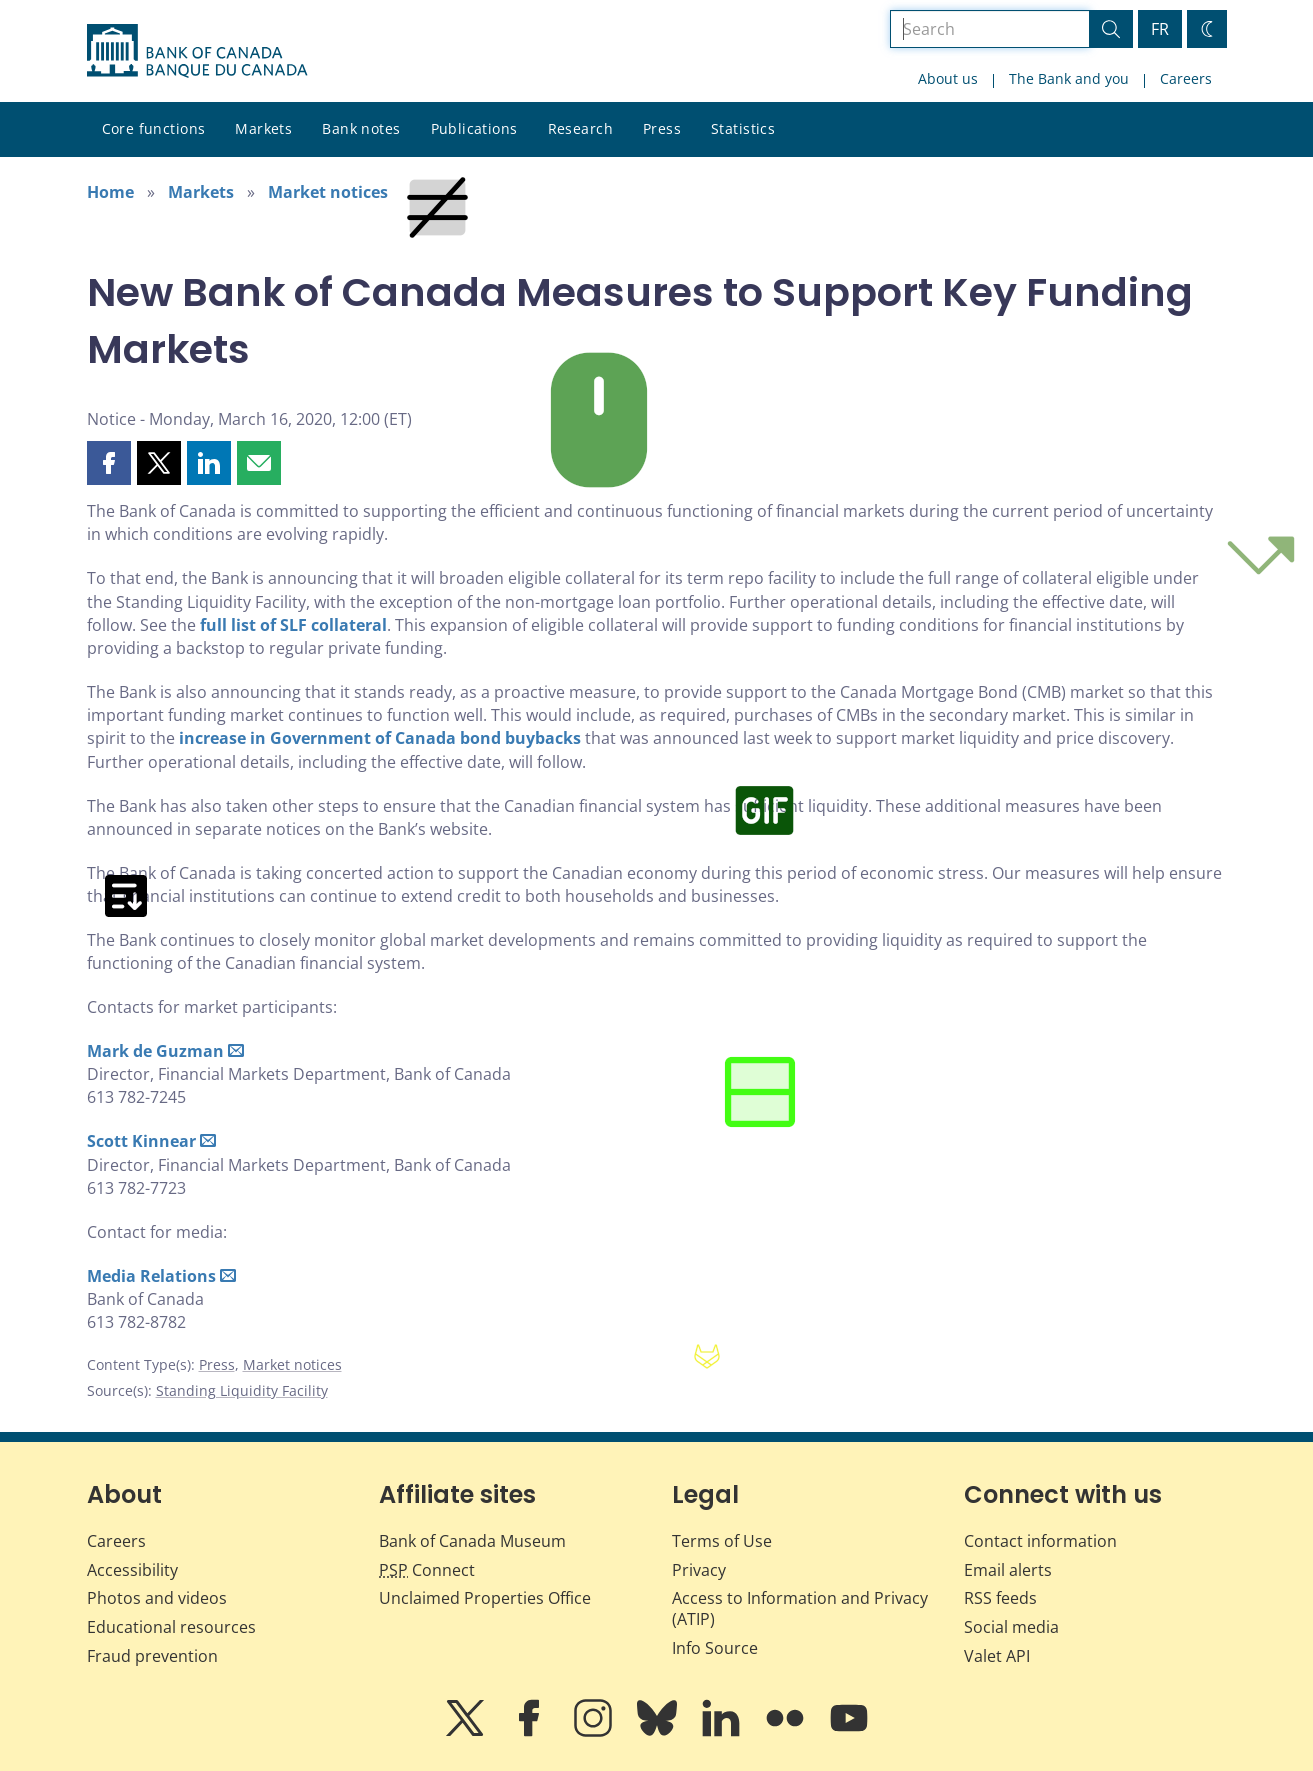 The height and width of the screenshot is (1771, 1313). I want to click on split view into top and bottom panels, so click(760, 1092).